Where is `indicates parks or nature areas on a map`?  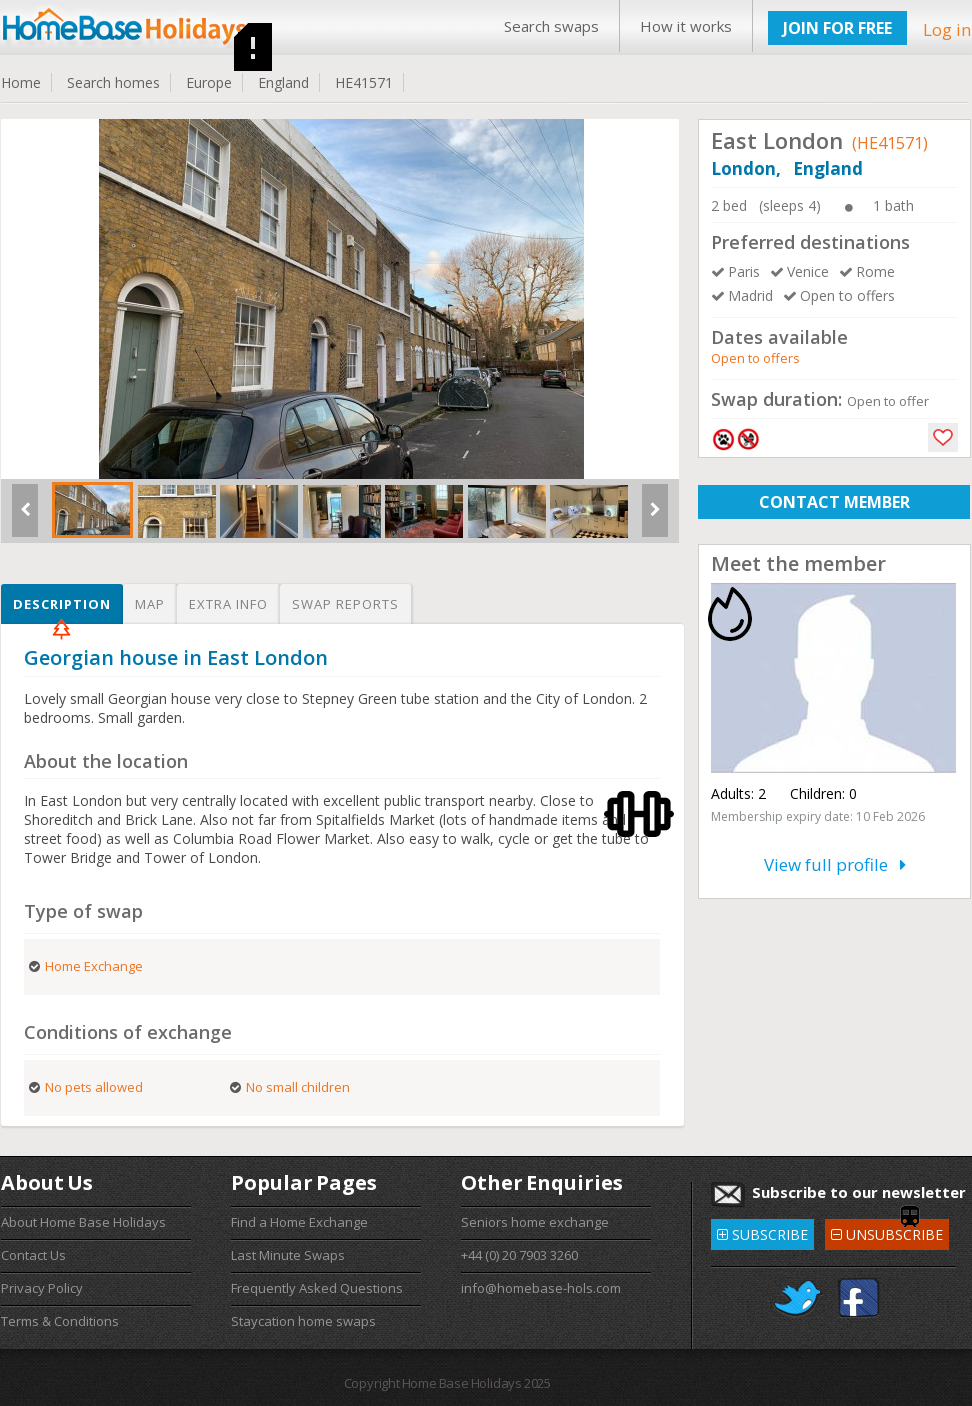
indicates parks or nature areas on a map is located at coordinates (61, 629).